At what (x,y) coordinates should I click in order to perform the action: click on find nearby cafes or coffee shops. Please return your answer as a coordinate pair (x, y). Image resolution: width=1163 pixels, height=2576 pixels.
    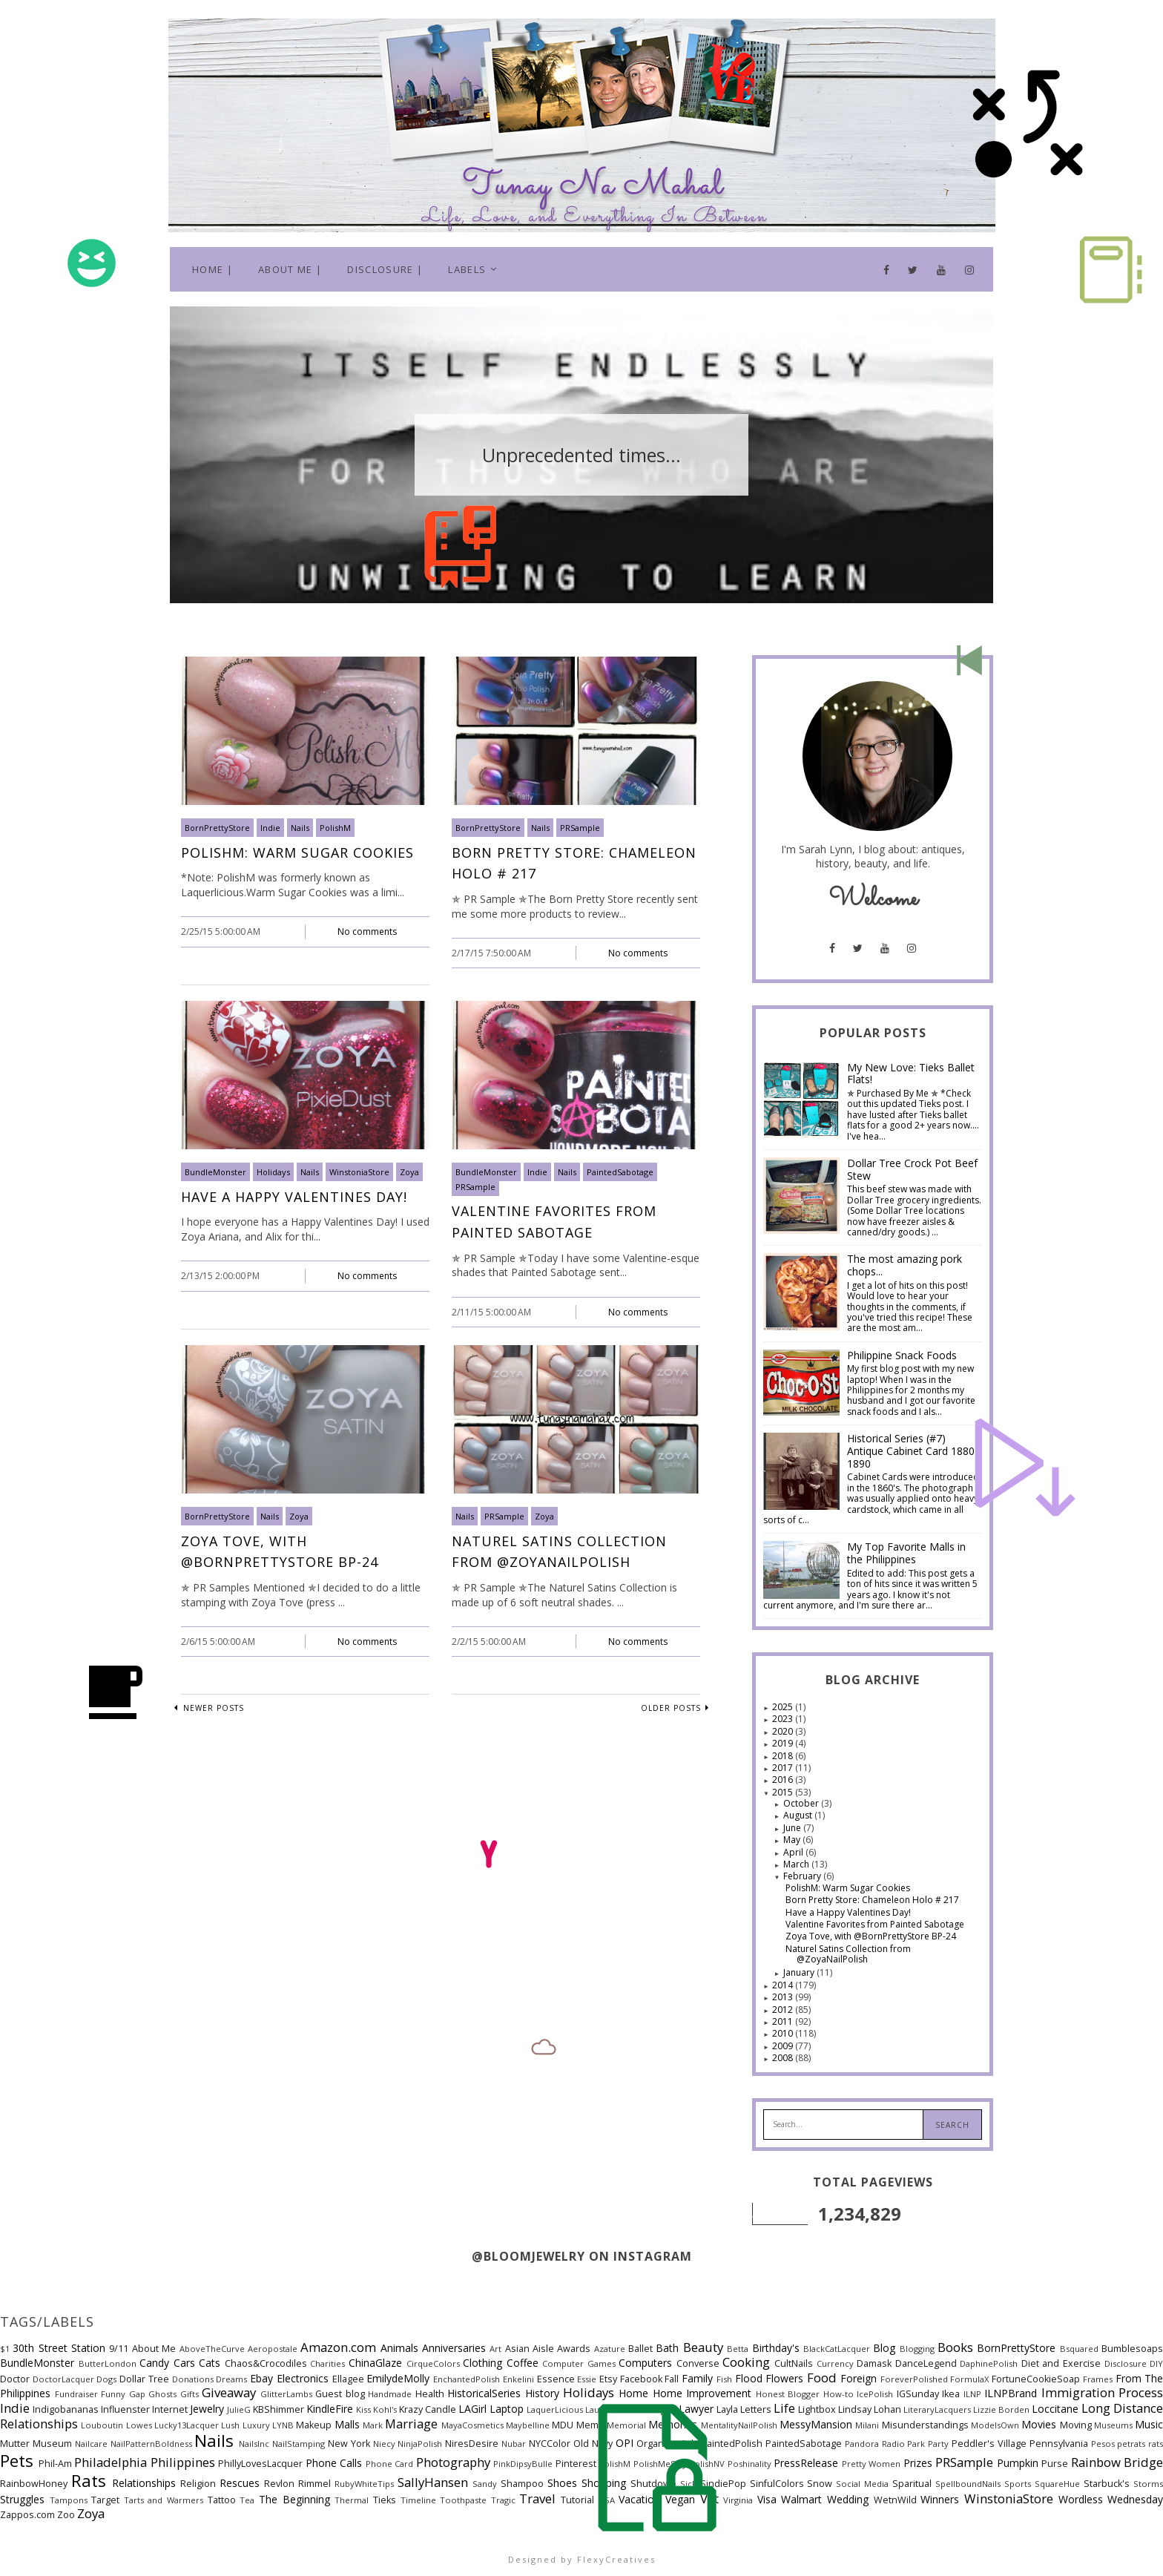
    Looking at the image, I should click on (113, 1692).